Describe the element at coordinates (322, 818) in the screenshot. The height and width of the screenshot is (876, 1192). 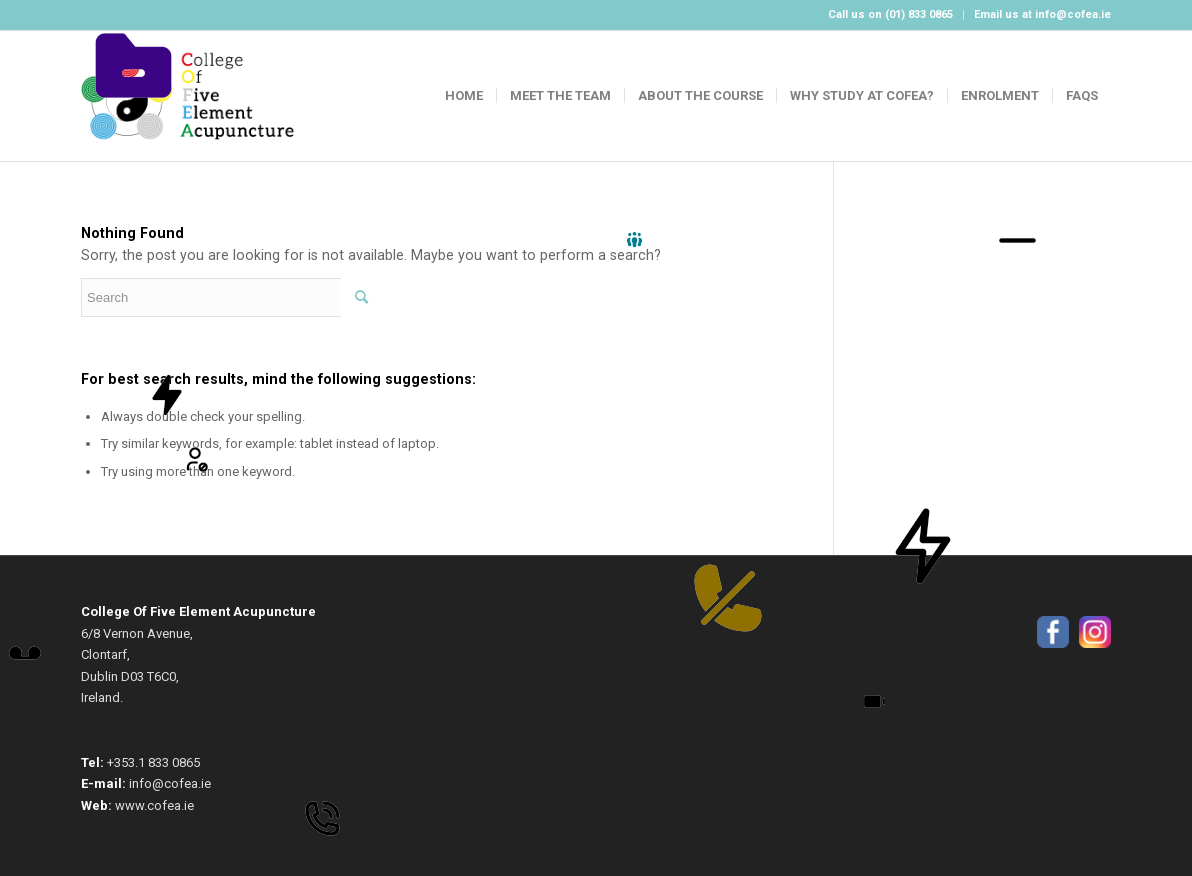
I see `make a phone call` at that location.